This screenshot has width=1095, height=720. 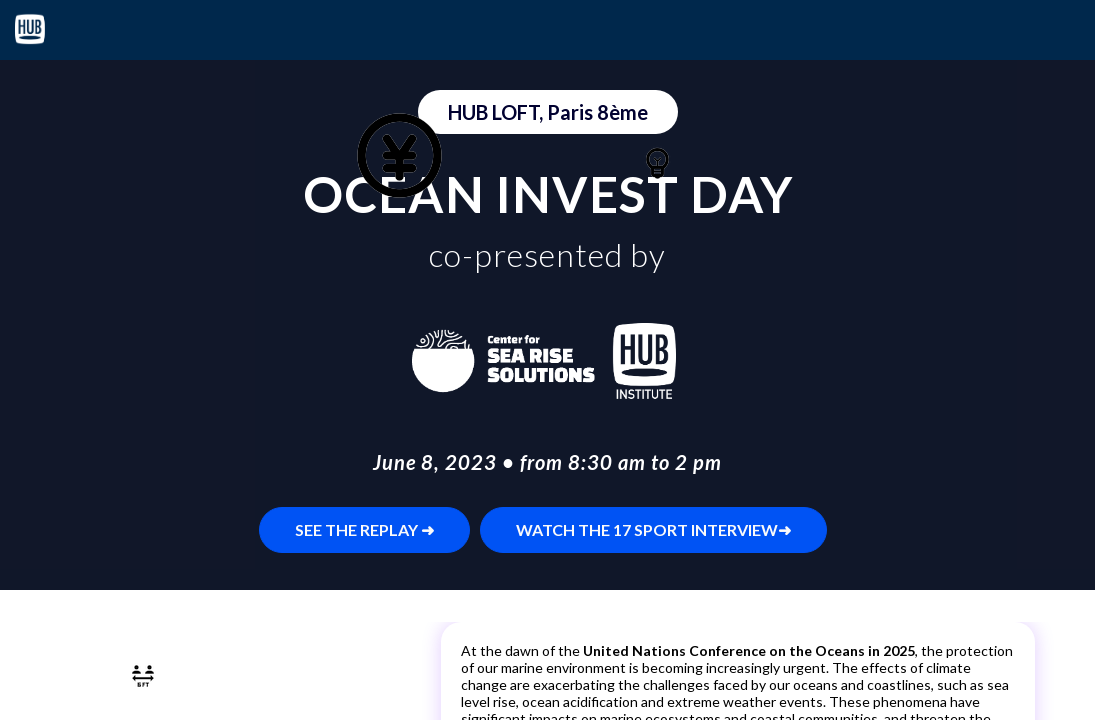 I want to click on indicates social distancing requirement of 6 feet, so click(x=143, y=676).